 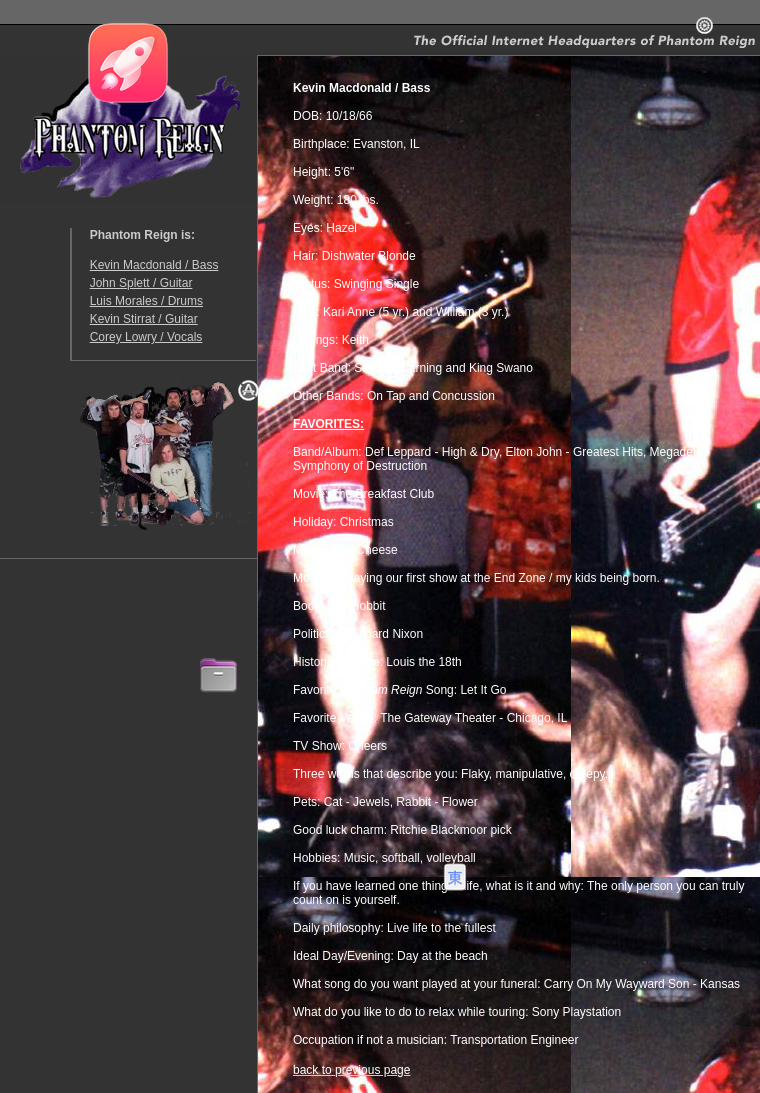 What do you see at coordinates (704, 25) in the screenshot?
I see `open system settings` at bounding box center [704, 25].